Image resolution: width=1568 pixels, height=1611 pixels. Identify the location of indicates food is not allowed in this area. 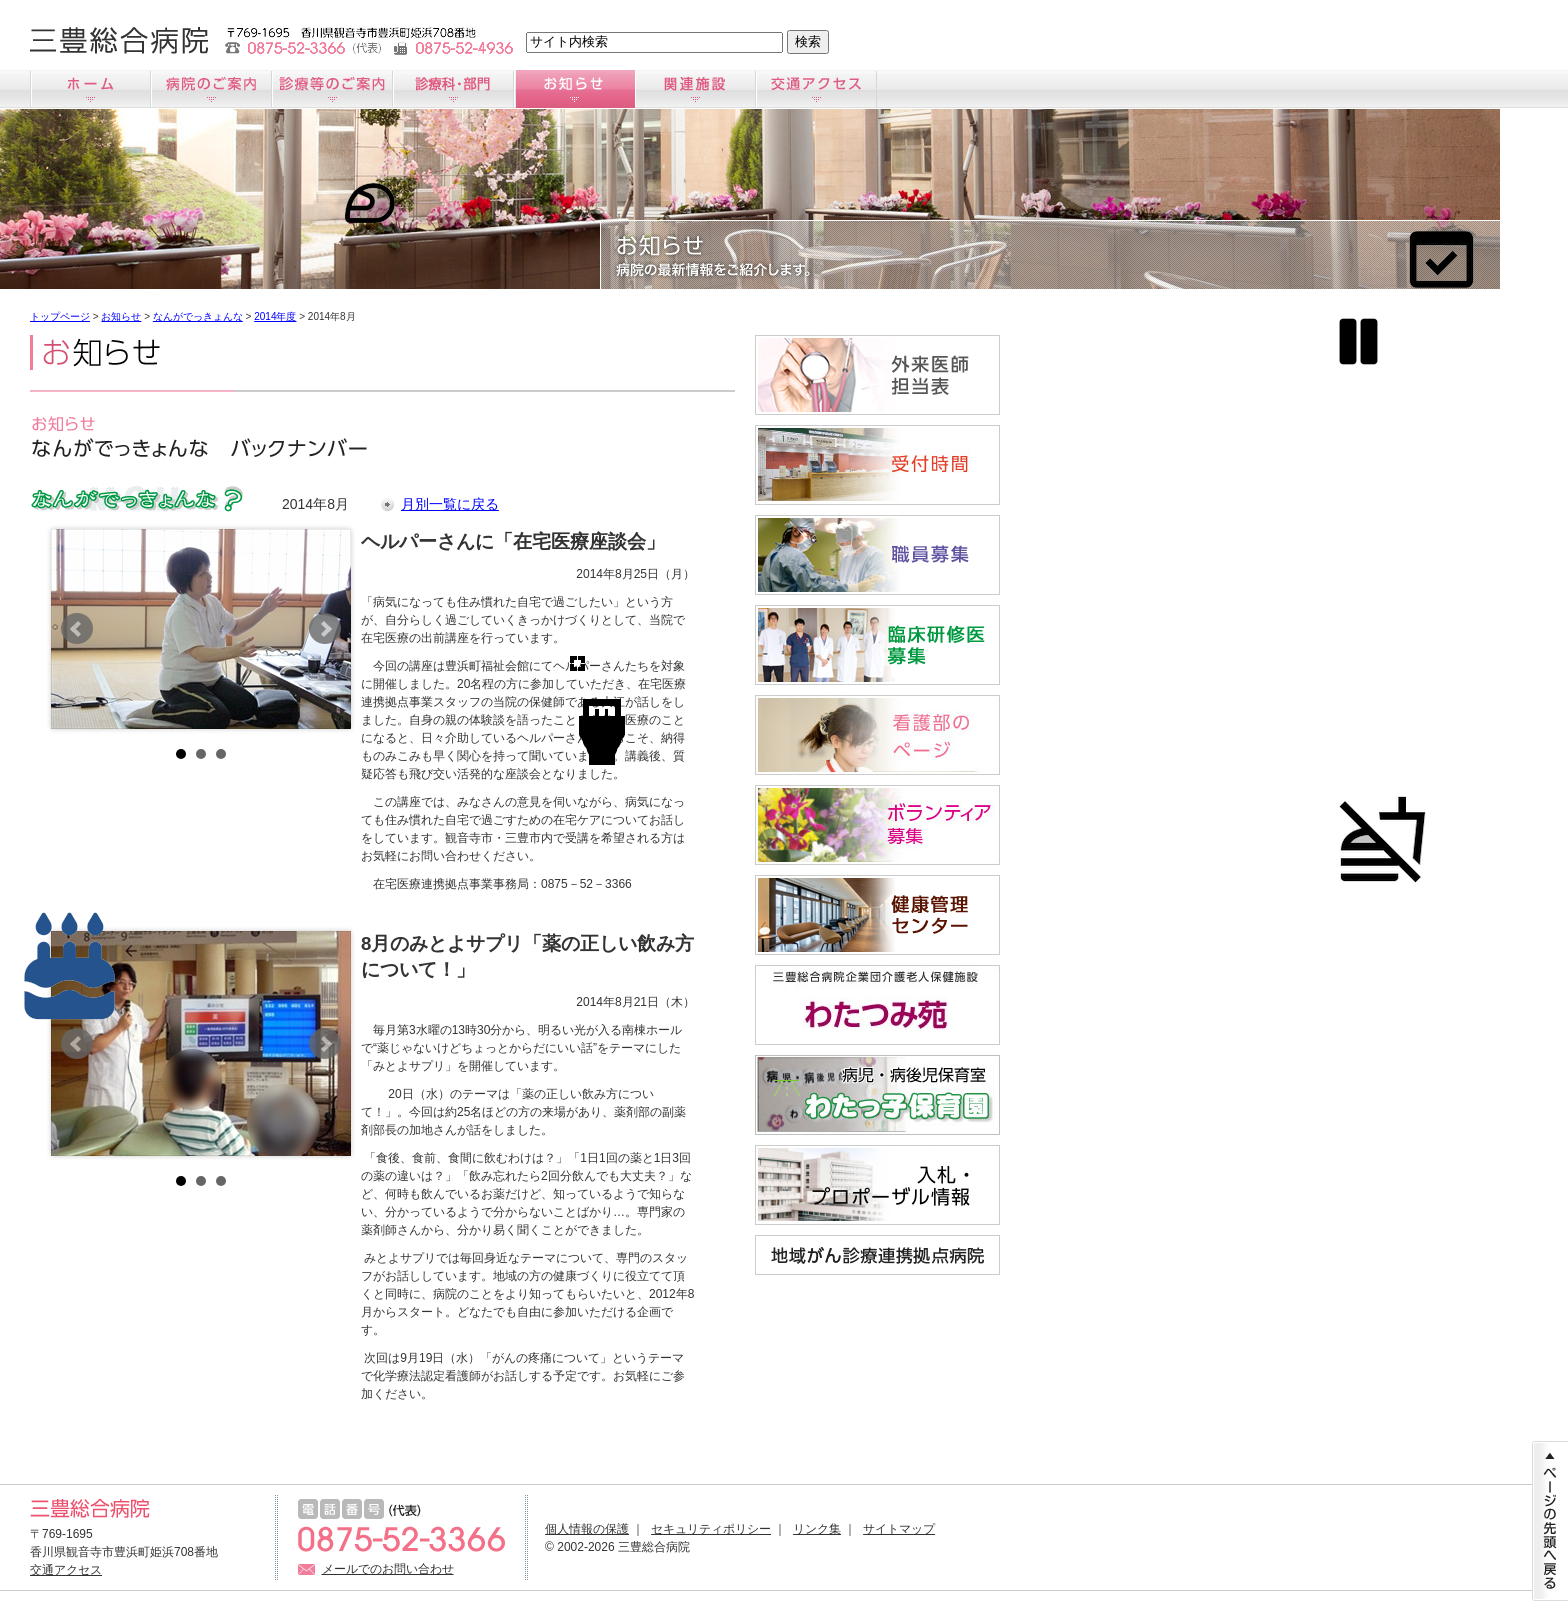
(1383, 839).